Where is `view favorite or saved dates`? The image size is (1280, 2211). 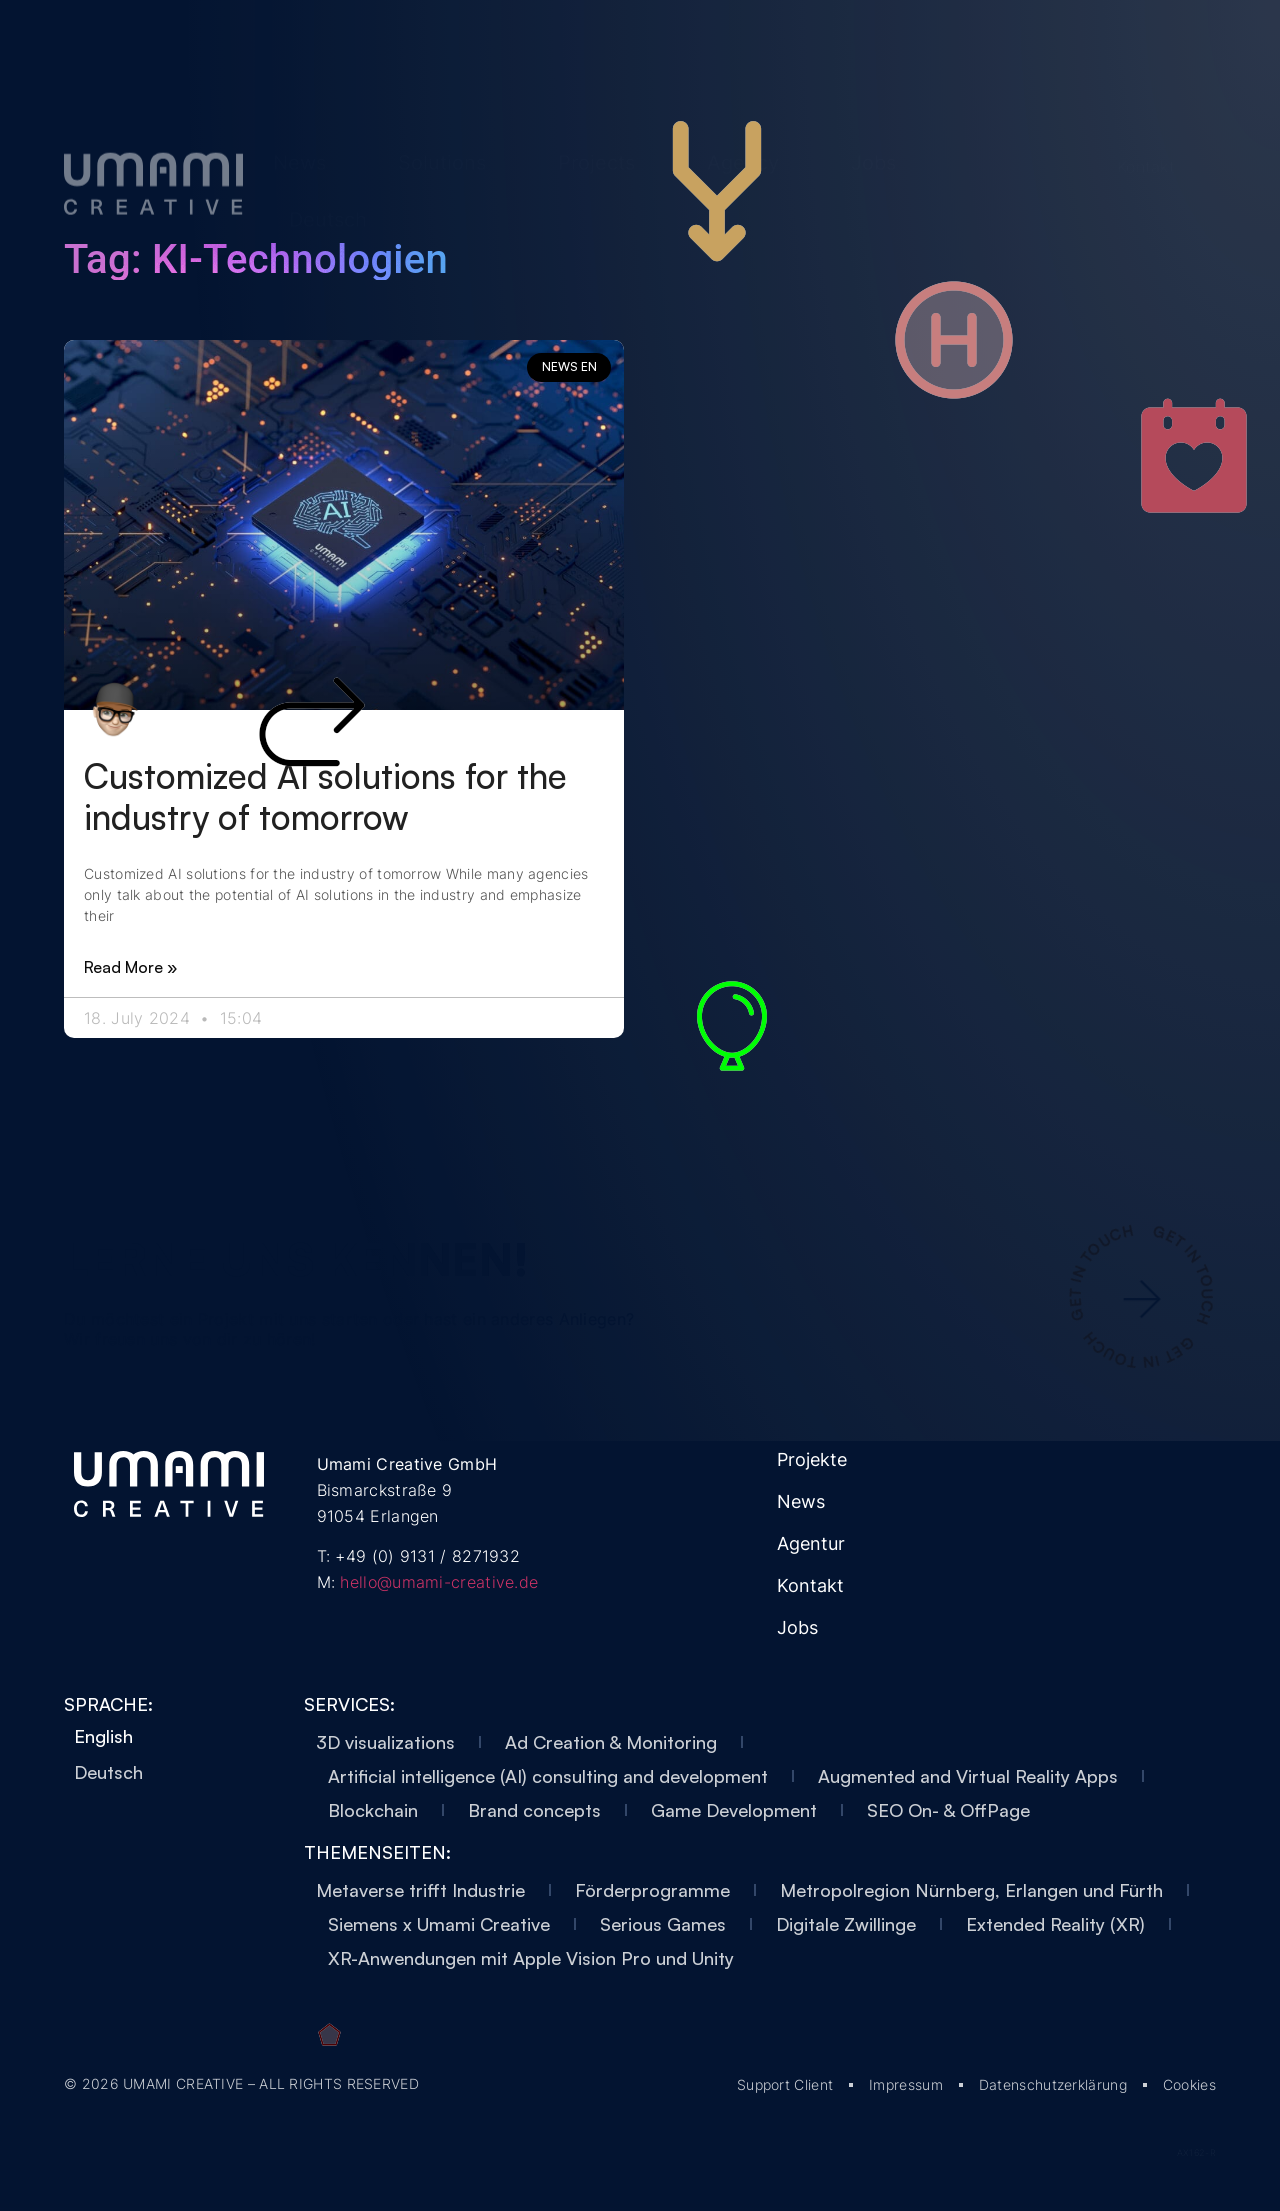 view favorite or saved dates is located at coordinates (1194, 460).